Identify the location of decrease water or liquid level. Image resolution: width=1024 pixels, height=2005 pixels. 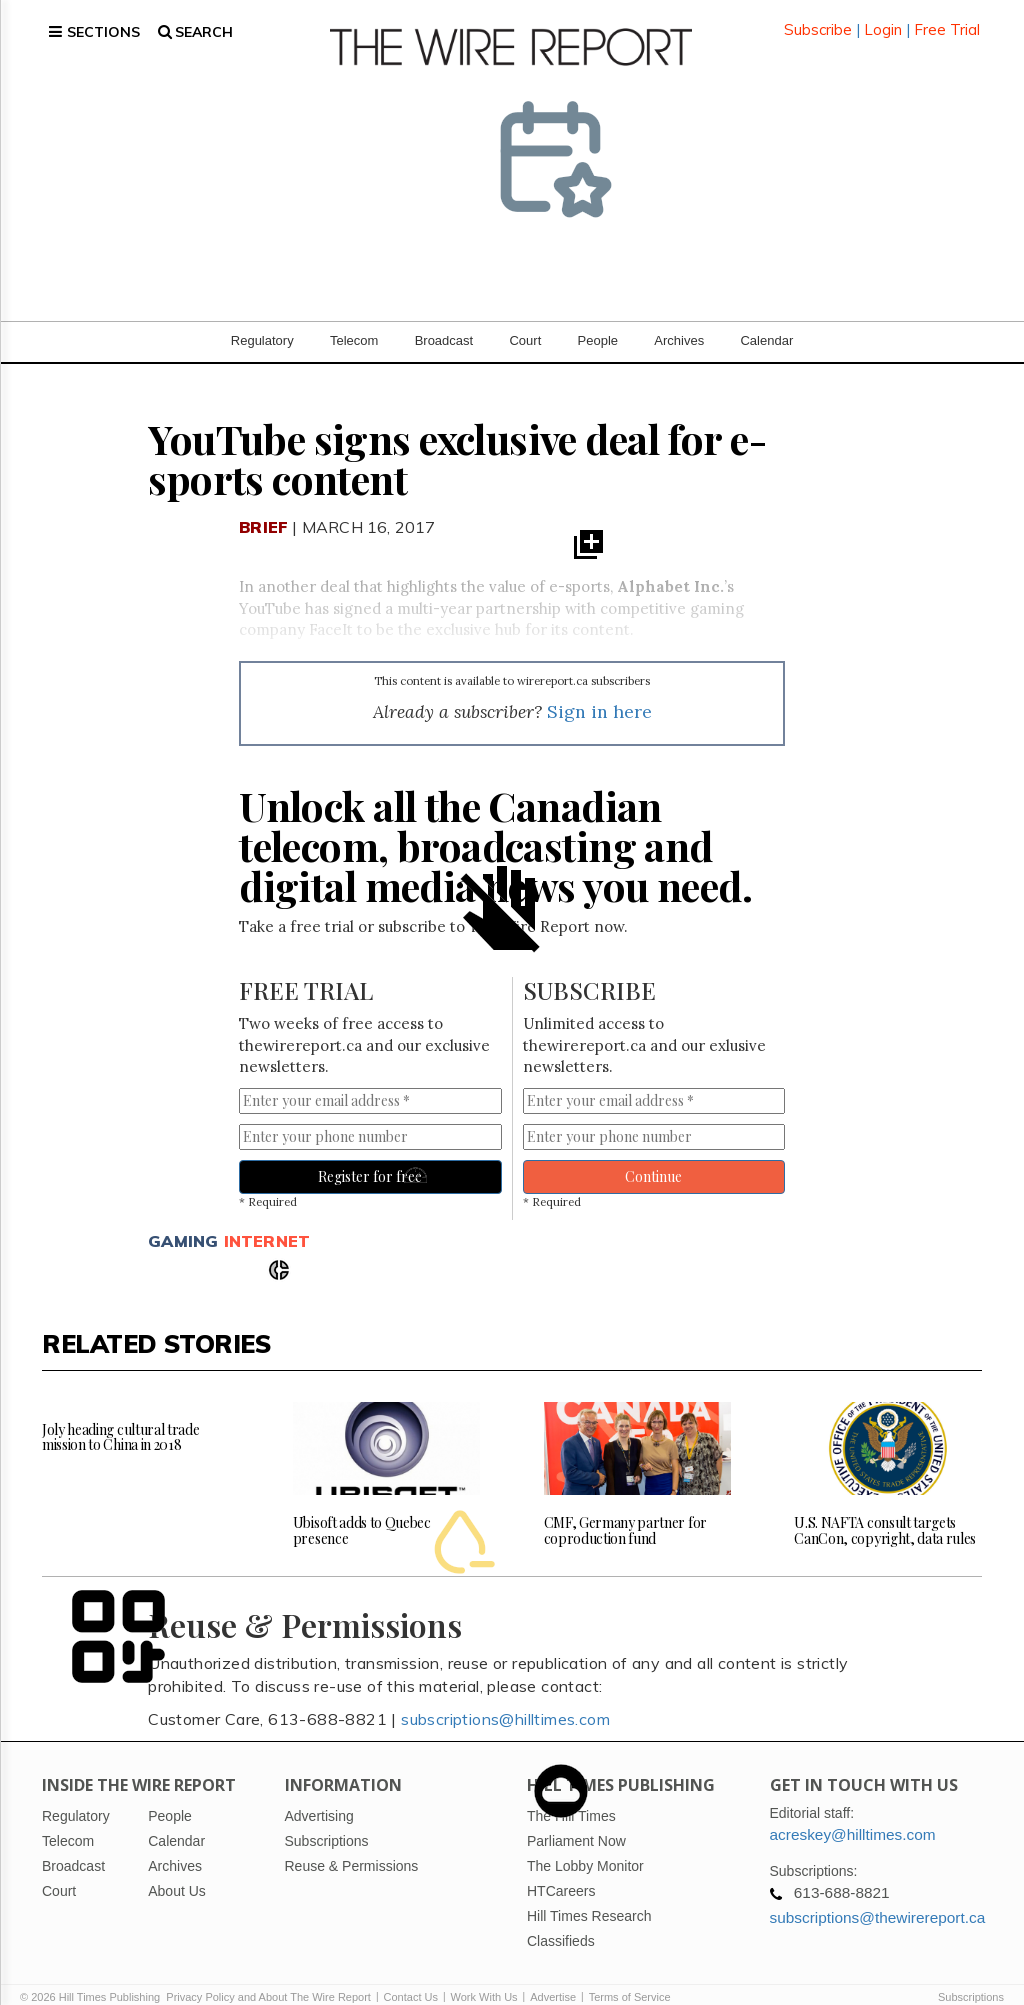
(460, 1542).